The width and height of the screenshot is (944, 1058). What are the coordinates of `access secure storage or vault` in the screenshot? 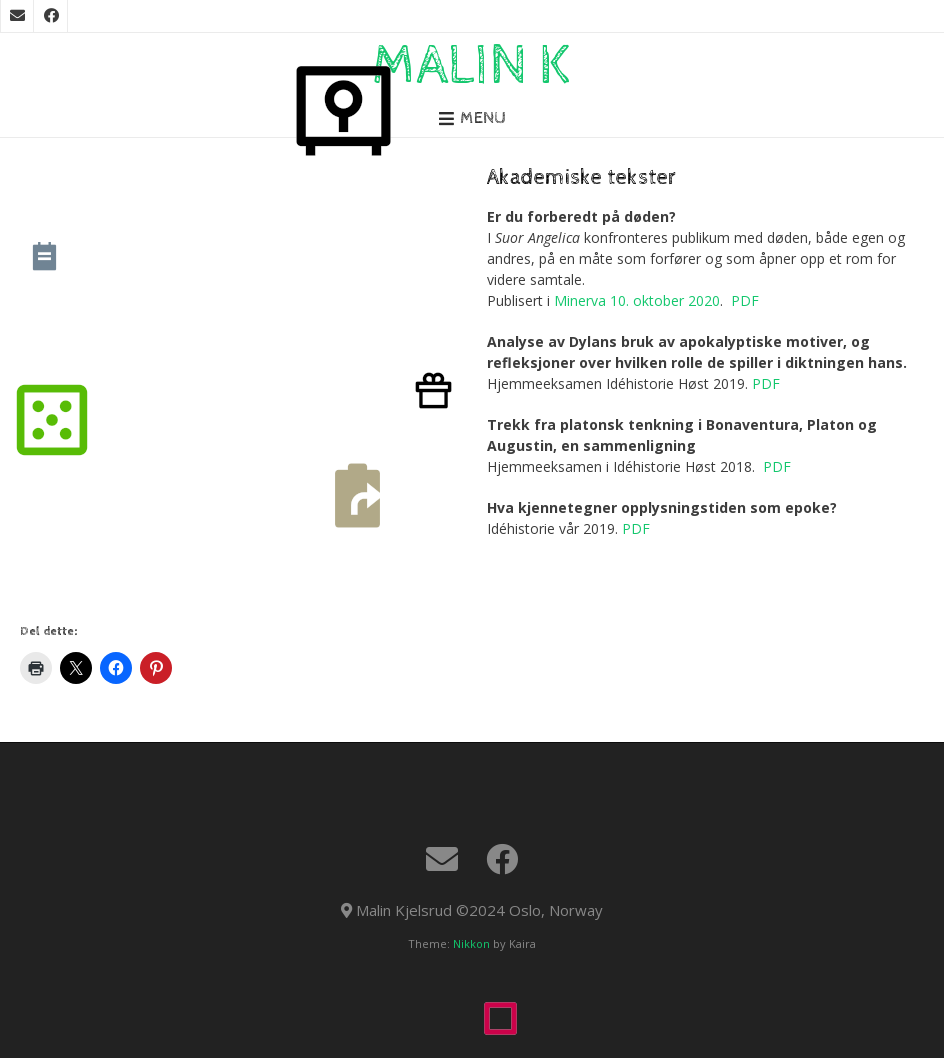 It's located at (343, 108).